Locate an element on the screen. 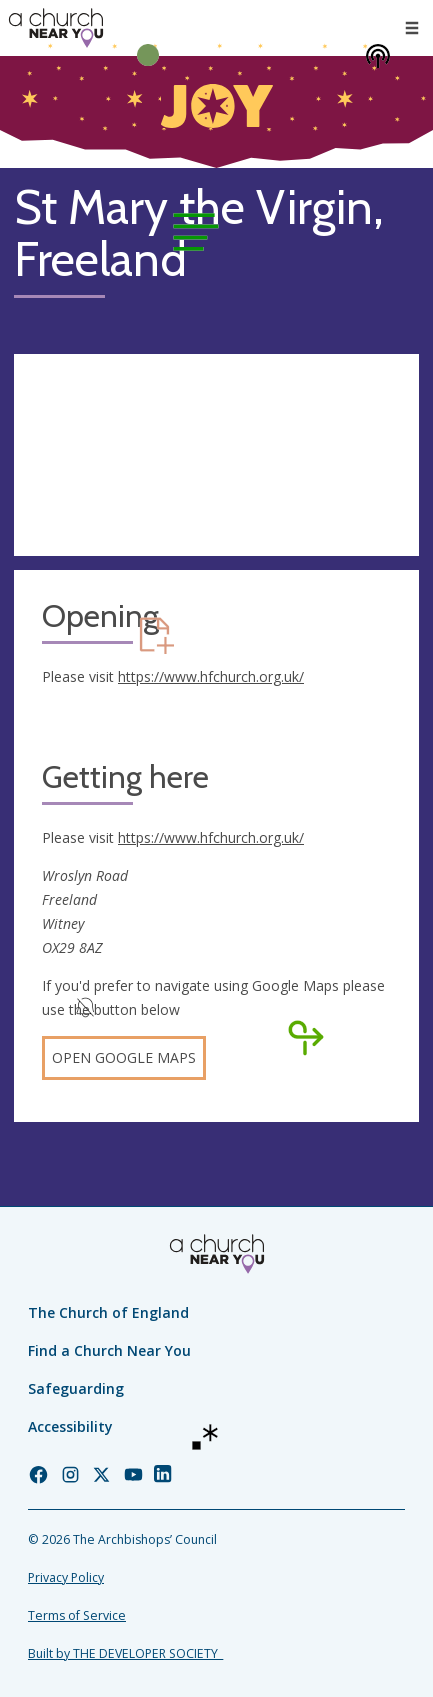 The width and height of the screenshot is (433, 1697). redo or repeat the last action is located at coordinates (305, 1037).